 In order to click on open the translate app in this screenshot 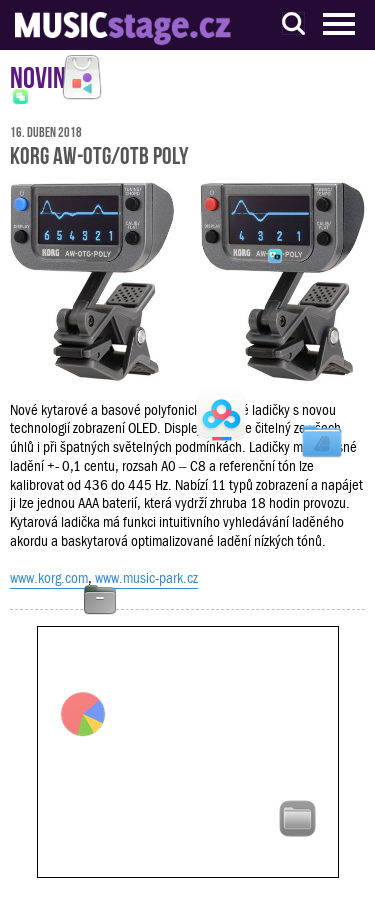, I will do `click(275, 256)`.